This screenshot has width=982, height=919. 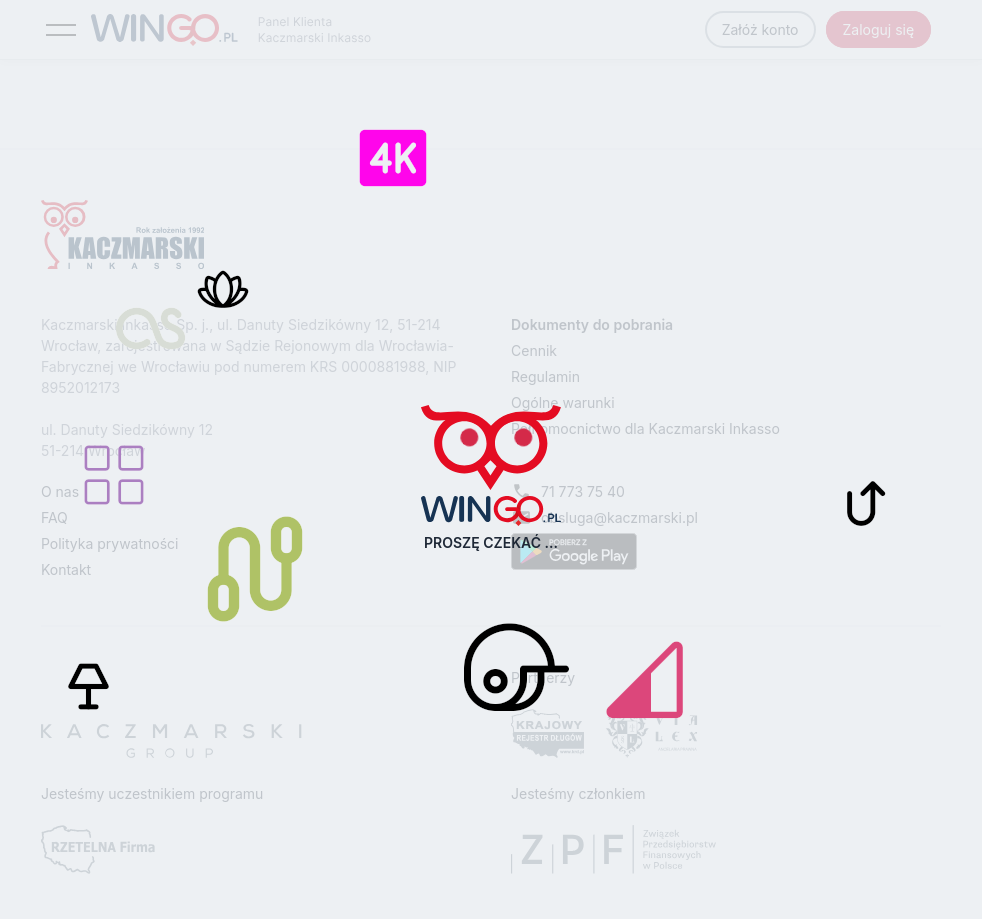 What do you see at coordinates (513, 669) in the screenshot?
I see `access baseball or sports settings` at bounding box center [513, 669].